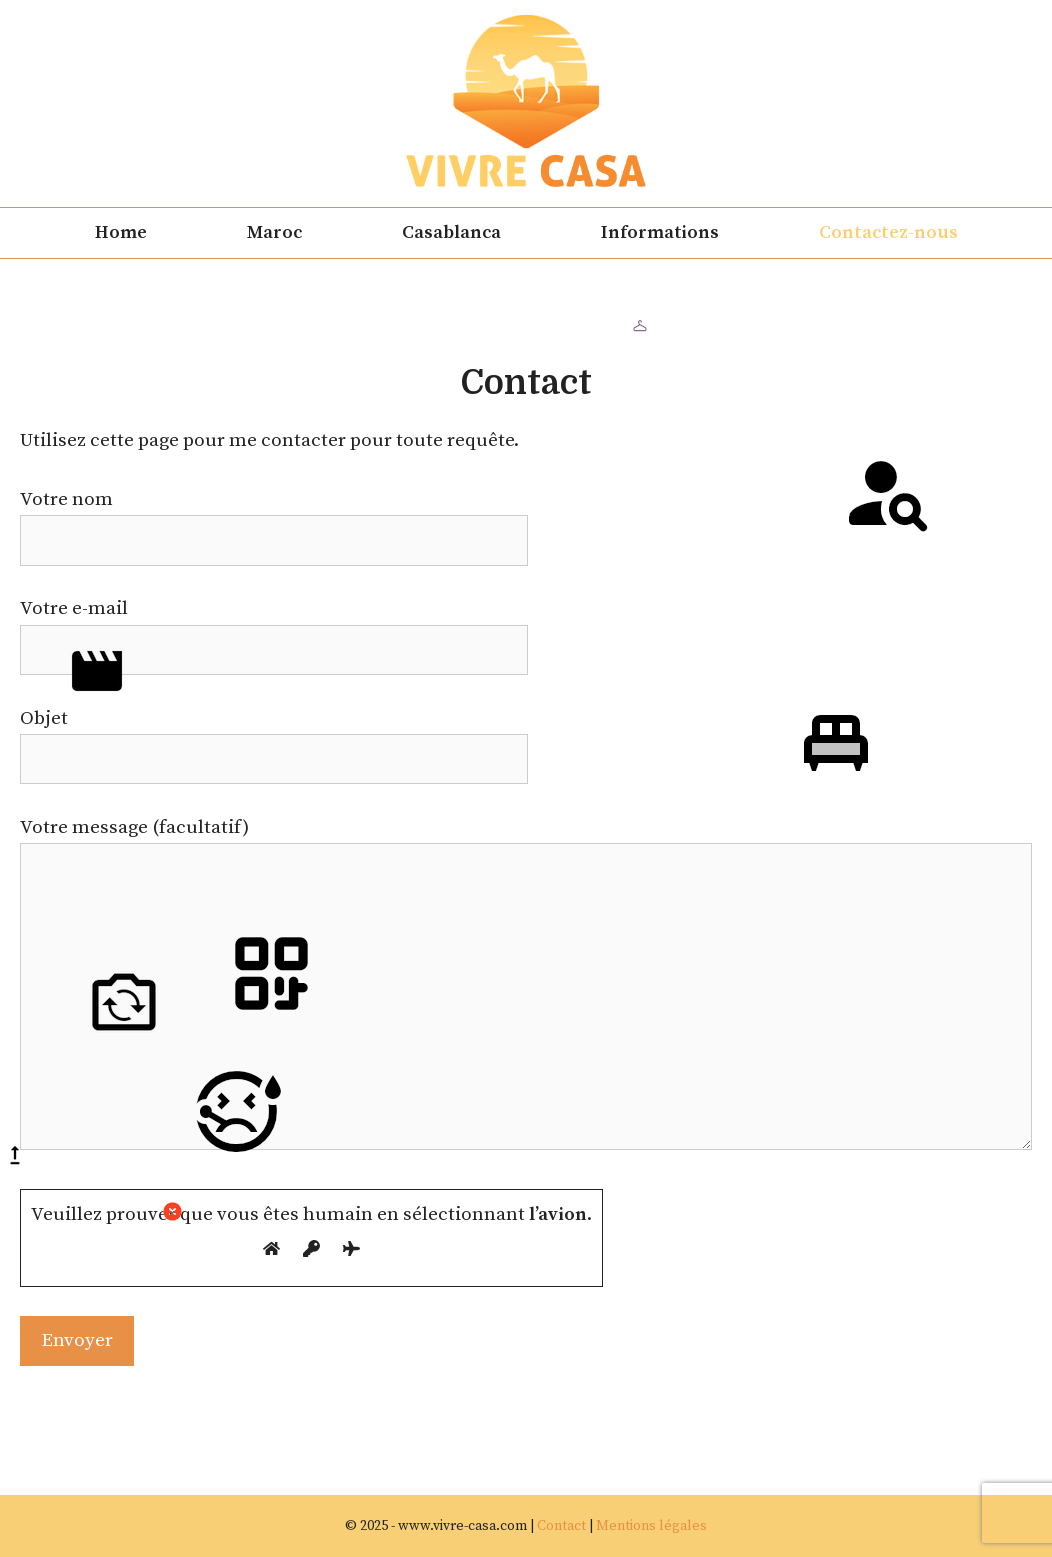 This screenshot has width=1052, height=1557. Describe the element at coordinates (124, 1002) in the screenshot. I see `switch between front and rear camera` at that location.